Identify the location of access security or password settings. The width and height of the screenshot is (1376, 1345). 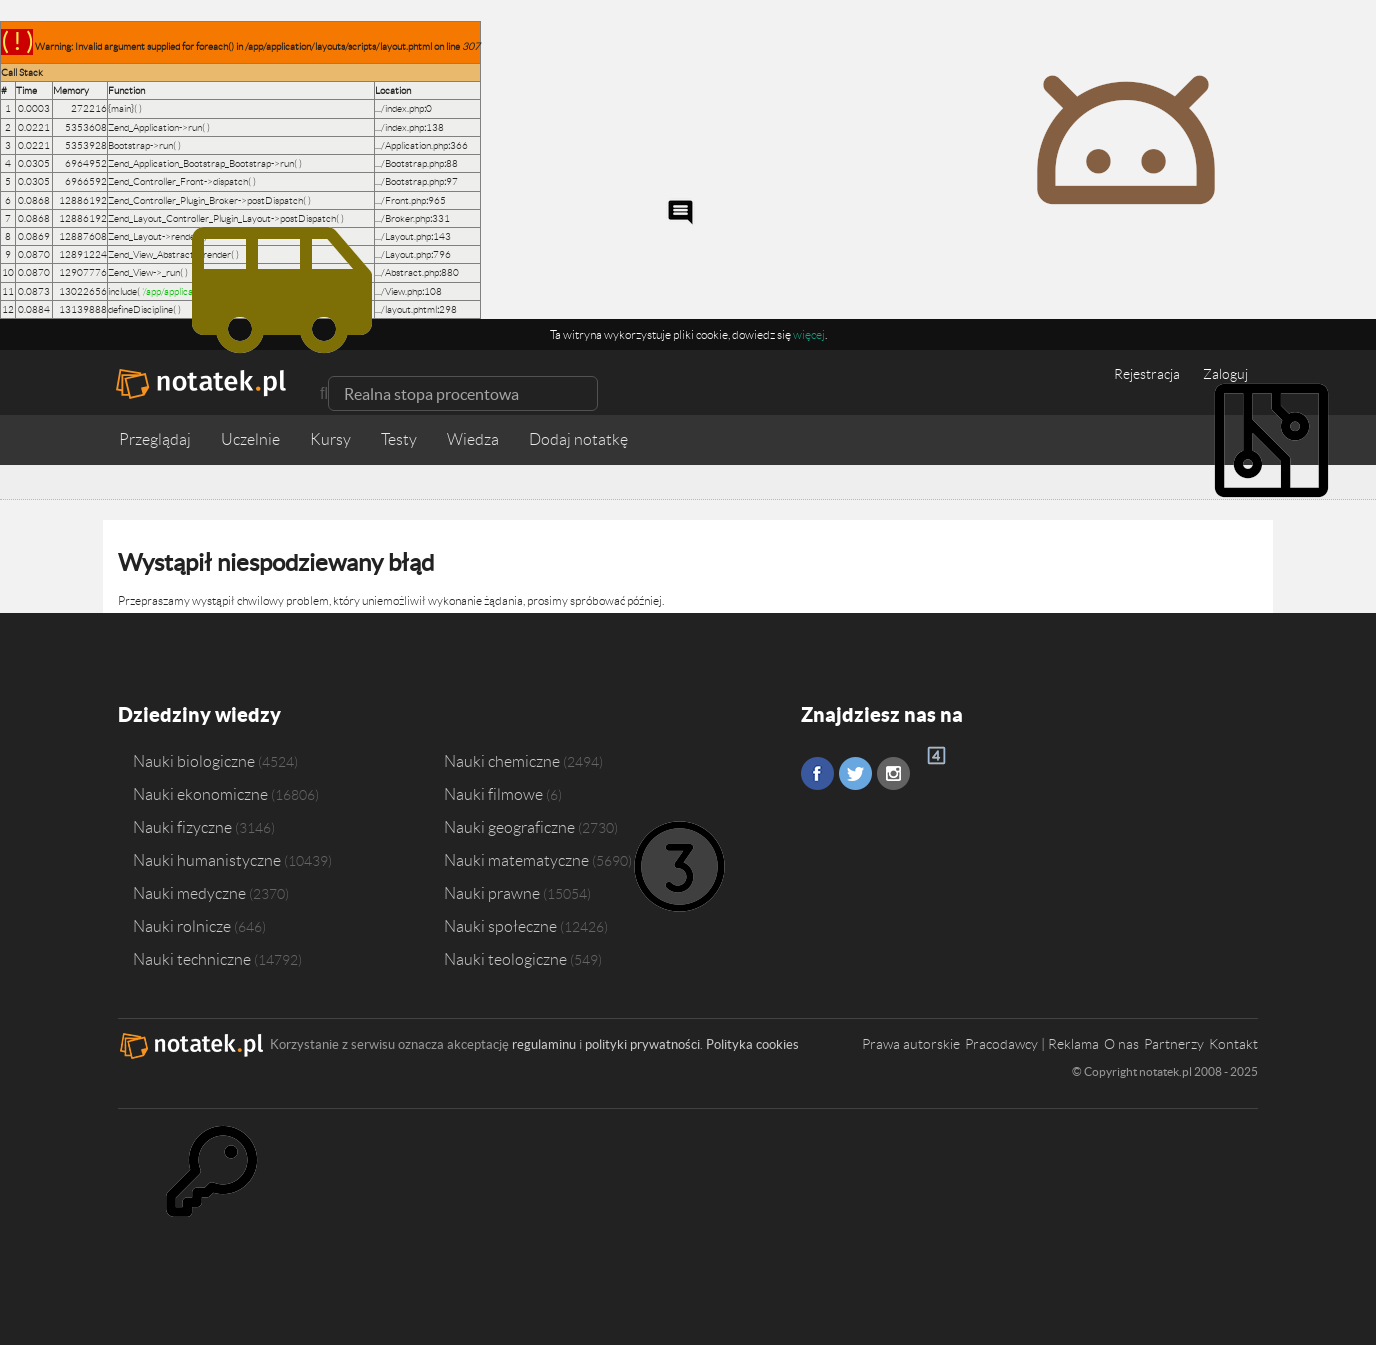
(210, 1173).